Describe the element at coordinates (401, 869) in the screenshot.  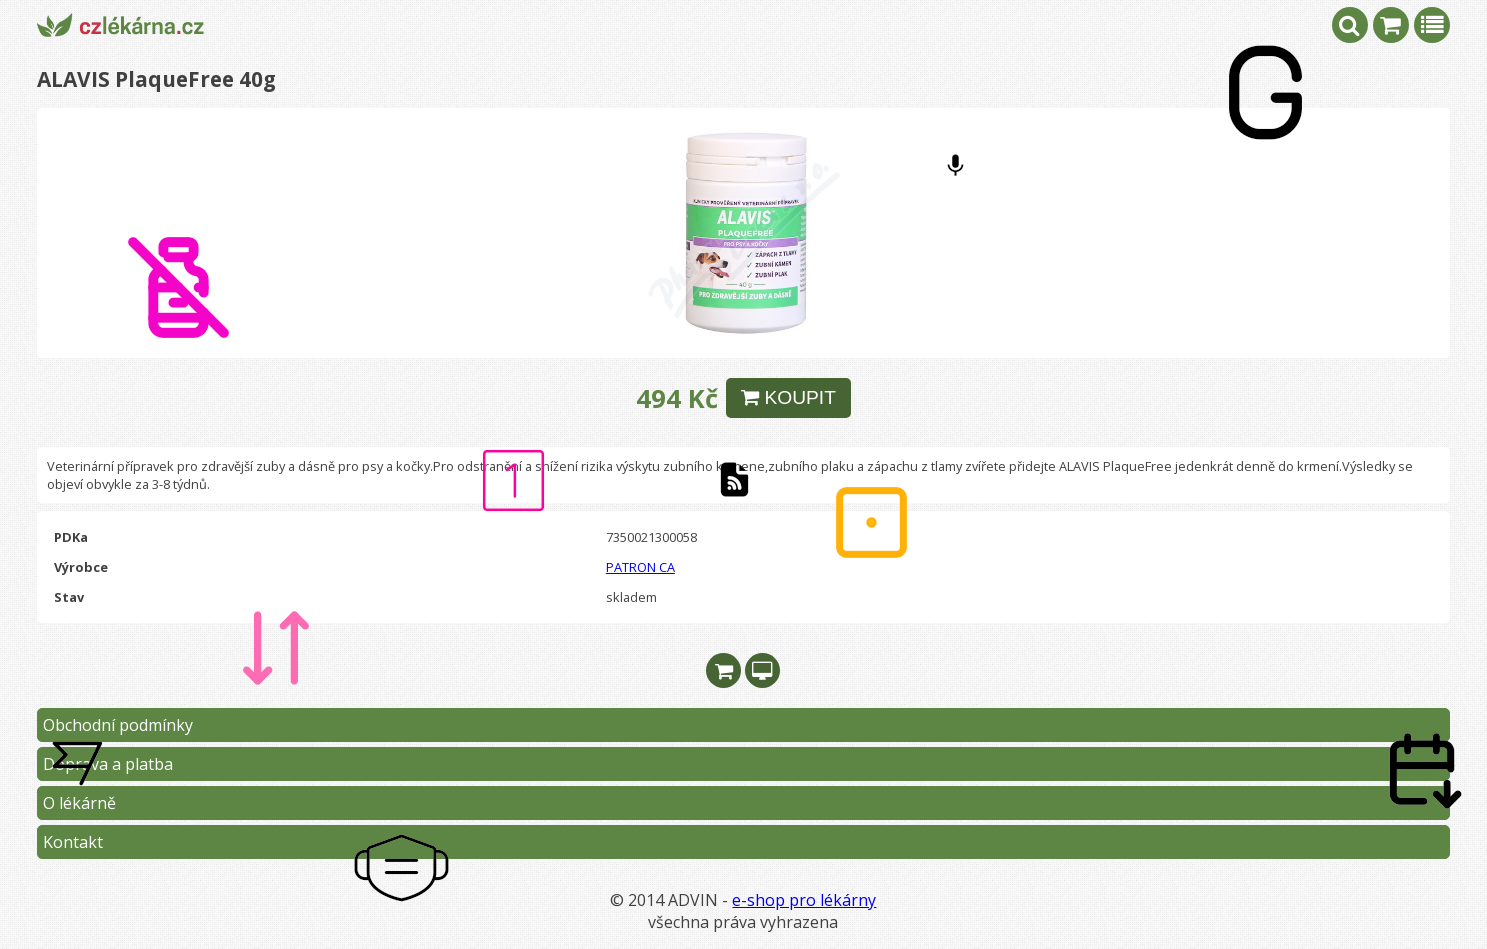
I see `indicates mask required or health safety guidelines` at that location.